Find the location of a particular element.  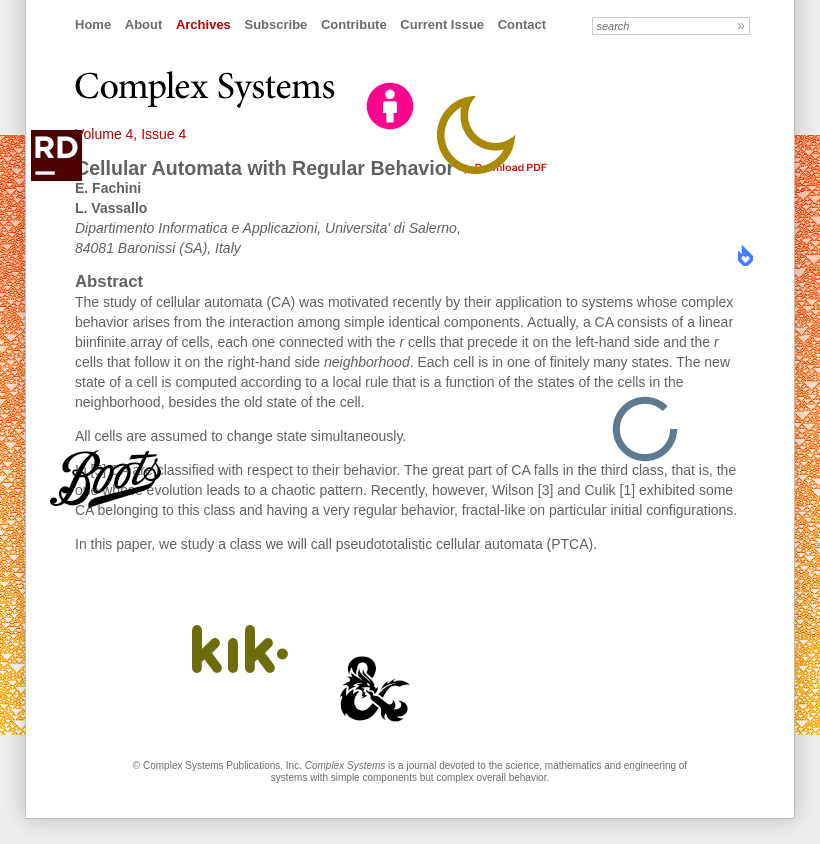

indicates content requiring attribution under creative commons license is located at coordinates (390, 106).